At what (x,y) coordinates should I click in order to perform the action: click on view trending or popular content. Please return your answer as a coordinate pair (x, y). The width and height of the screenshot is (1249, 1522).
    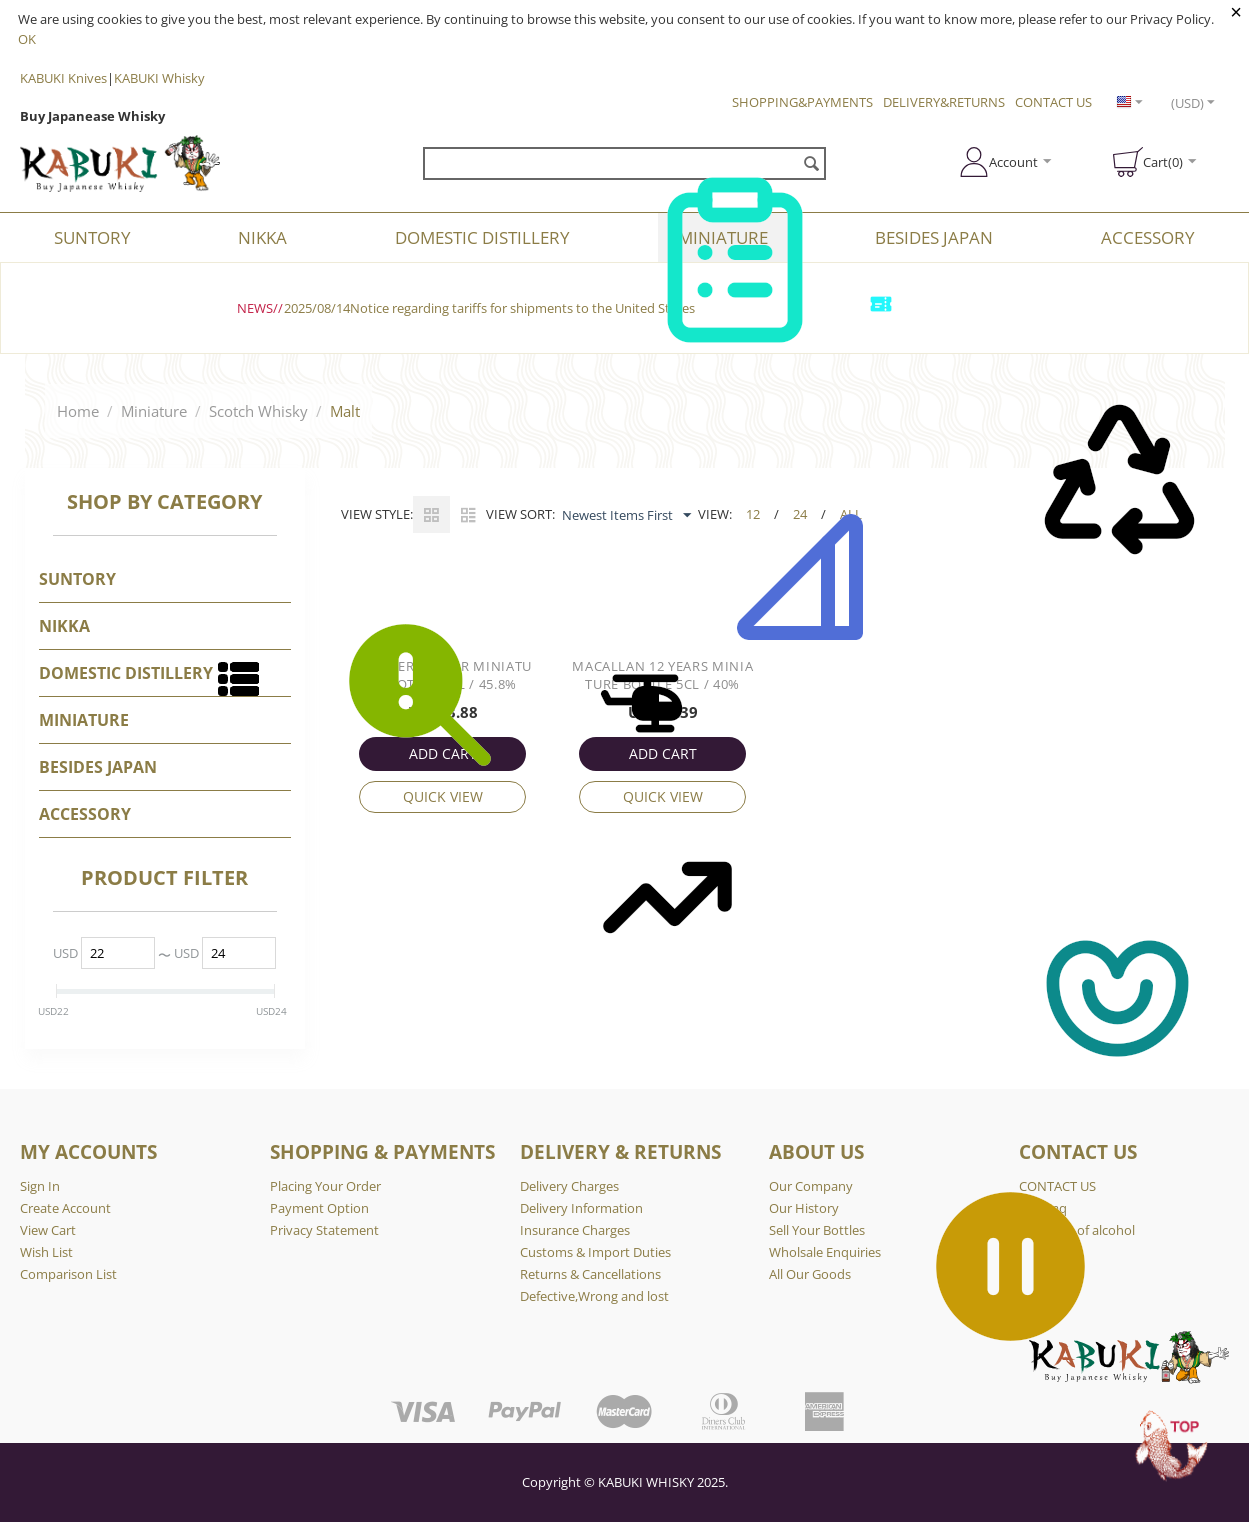
    Looking at the image, I should click on (667, 897).